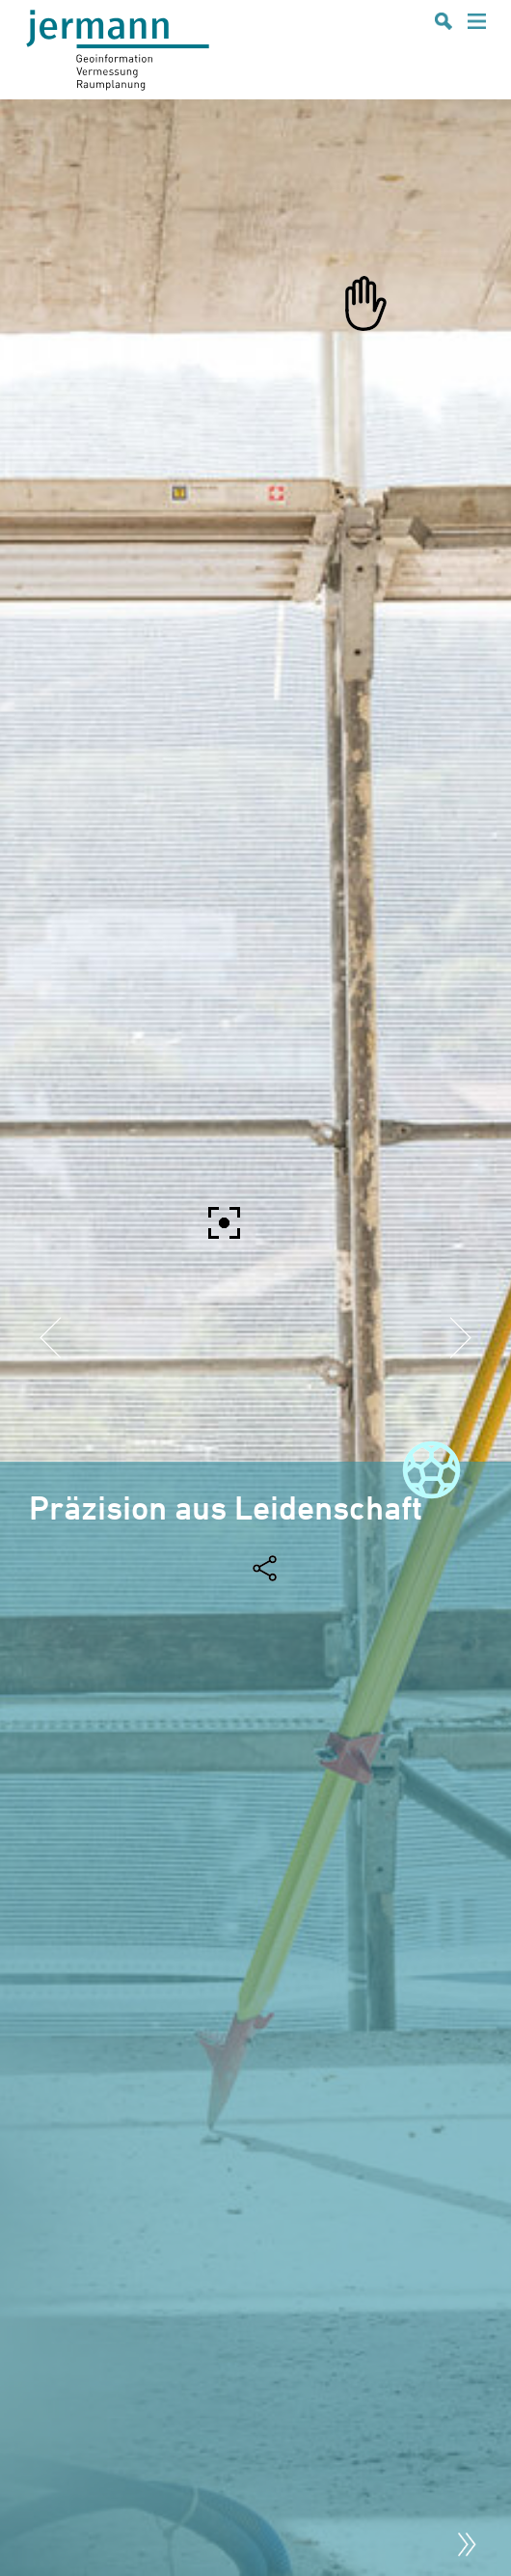 The image size is (511, 2576). Describe the element at coordinates (431, 1469) in the screenshot. I see `access sports or football content` at that location.